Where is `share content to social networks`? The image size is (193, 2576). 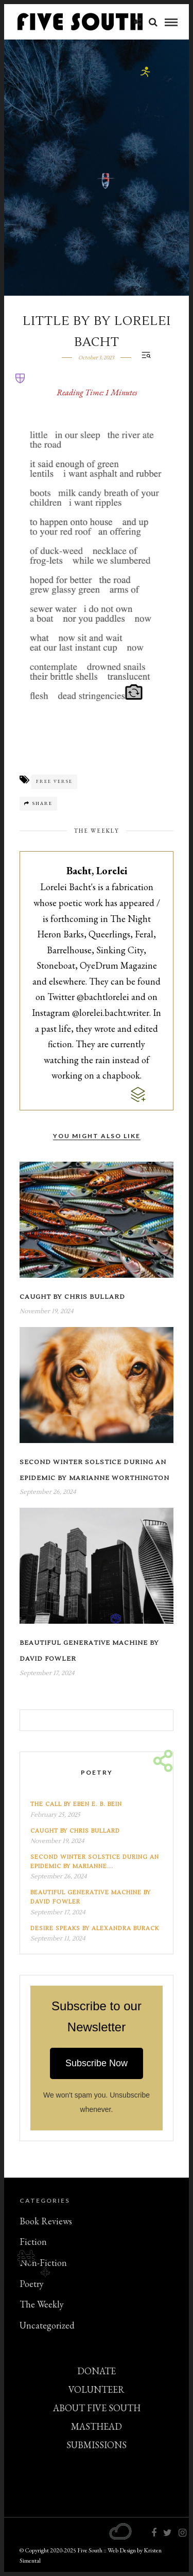
share content to social networks is located at coordinates (164, 1761).